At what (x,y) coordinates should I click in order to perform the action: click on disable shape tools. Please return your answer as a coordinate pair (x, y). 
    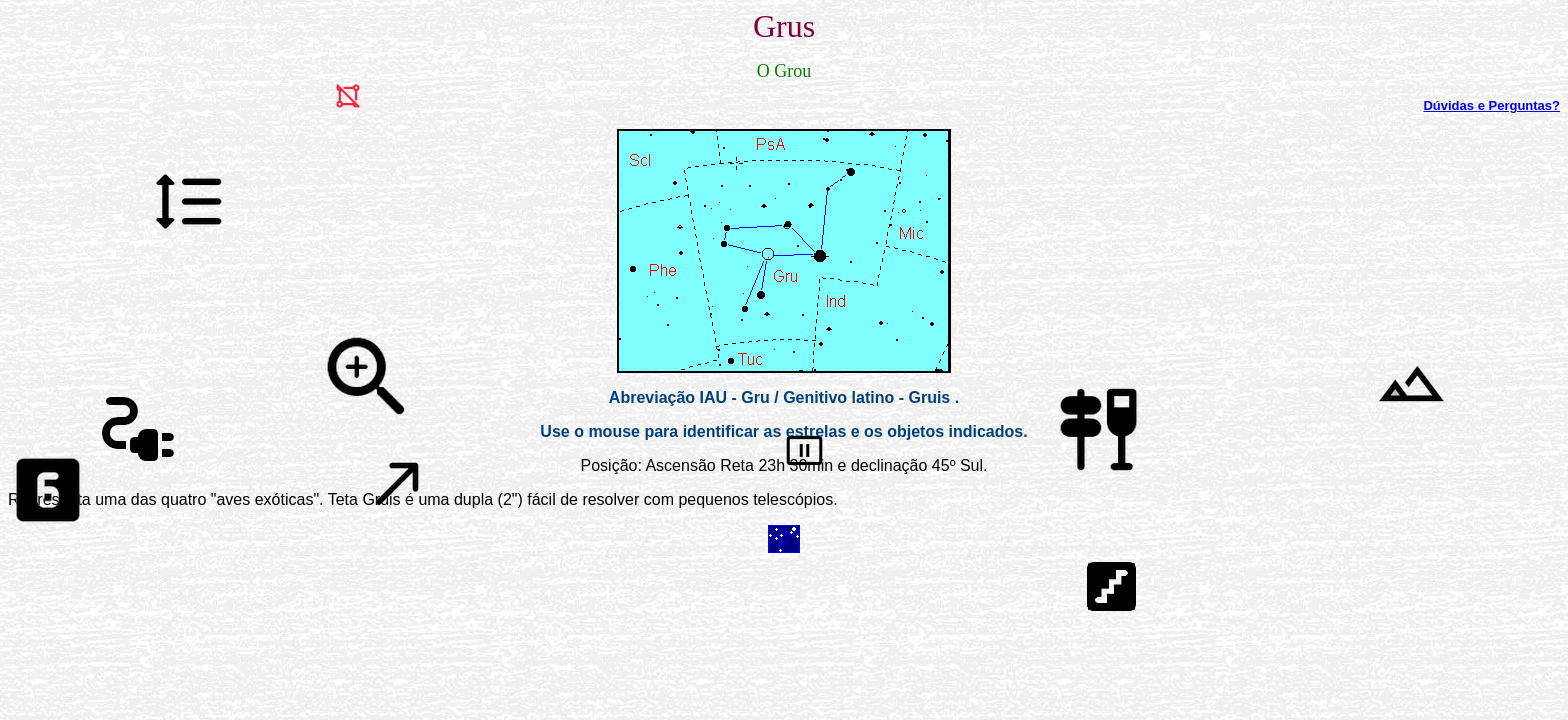
    Looking at the image, I should click on (348, 96).